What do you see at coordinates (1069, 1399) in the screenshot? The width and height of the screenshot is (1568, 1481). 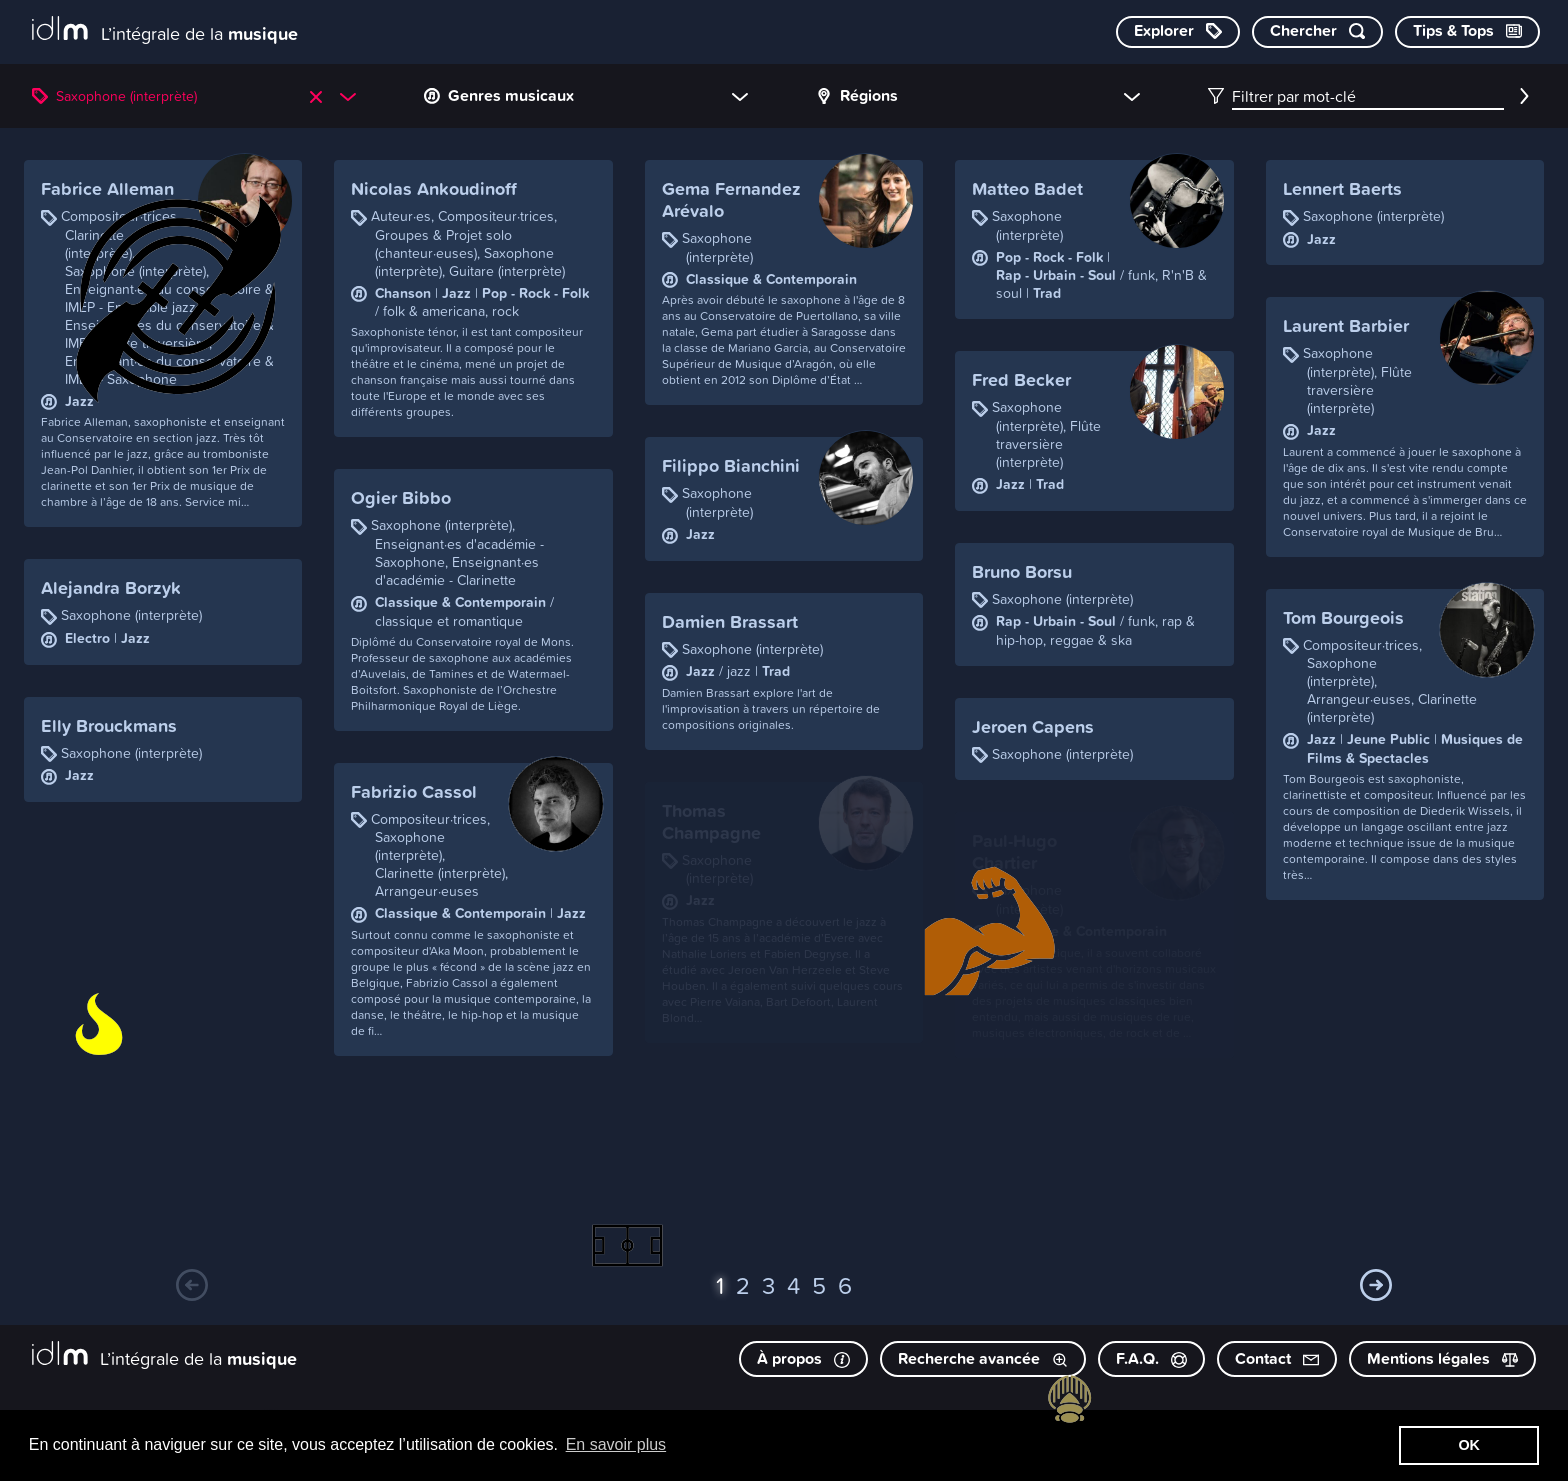 I see `represents a beetle or insect creature in a game interface` at bounding box center [1069, 1399].